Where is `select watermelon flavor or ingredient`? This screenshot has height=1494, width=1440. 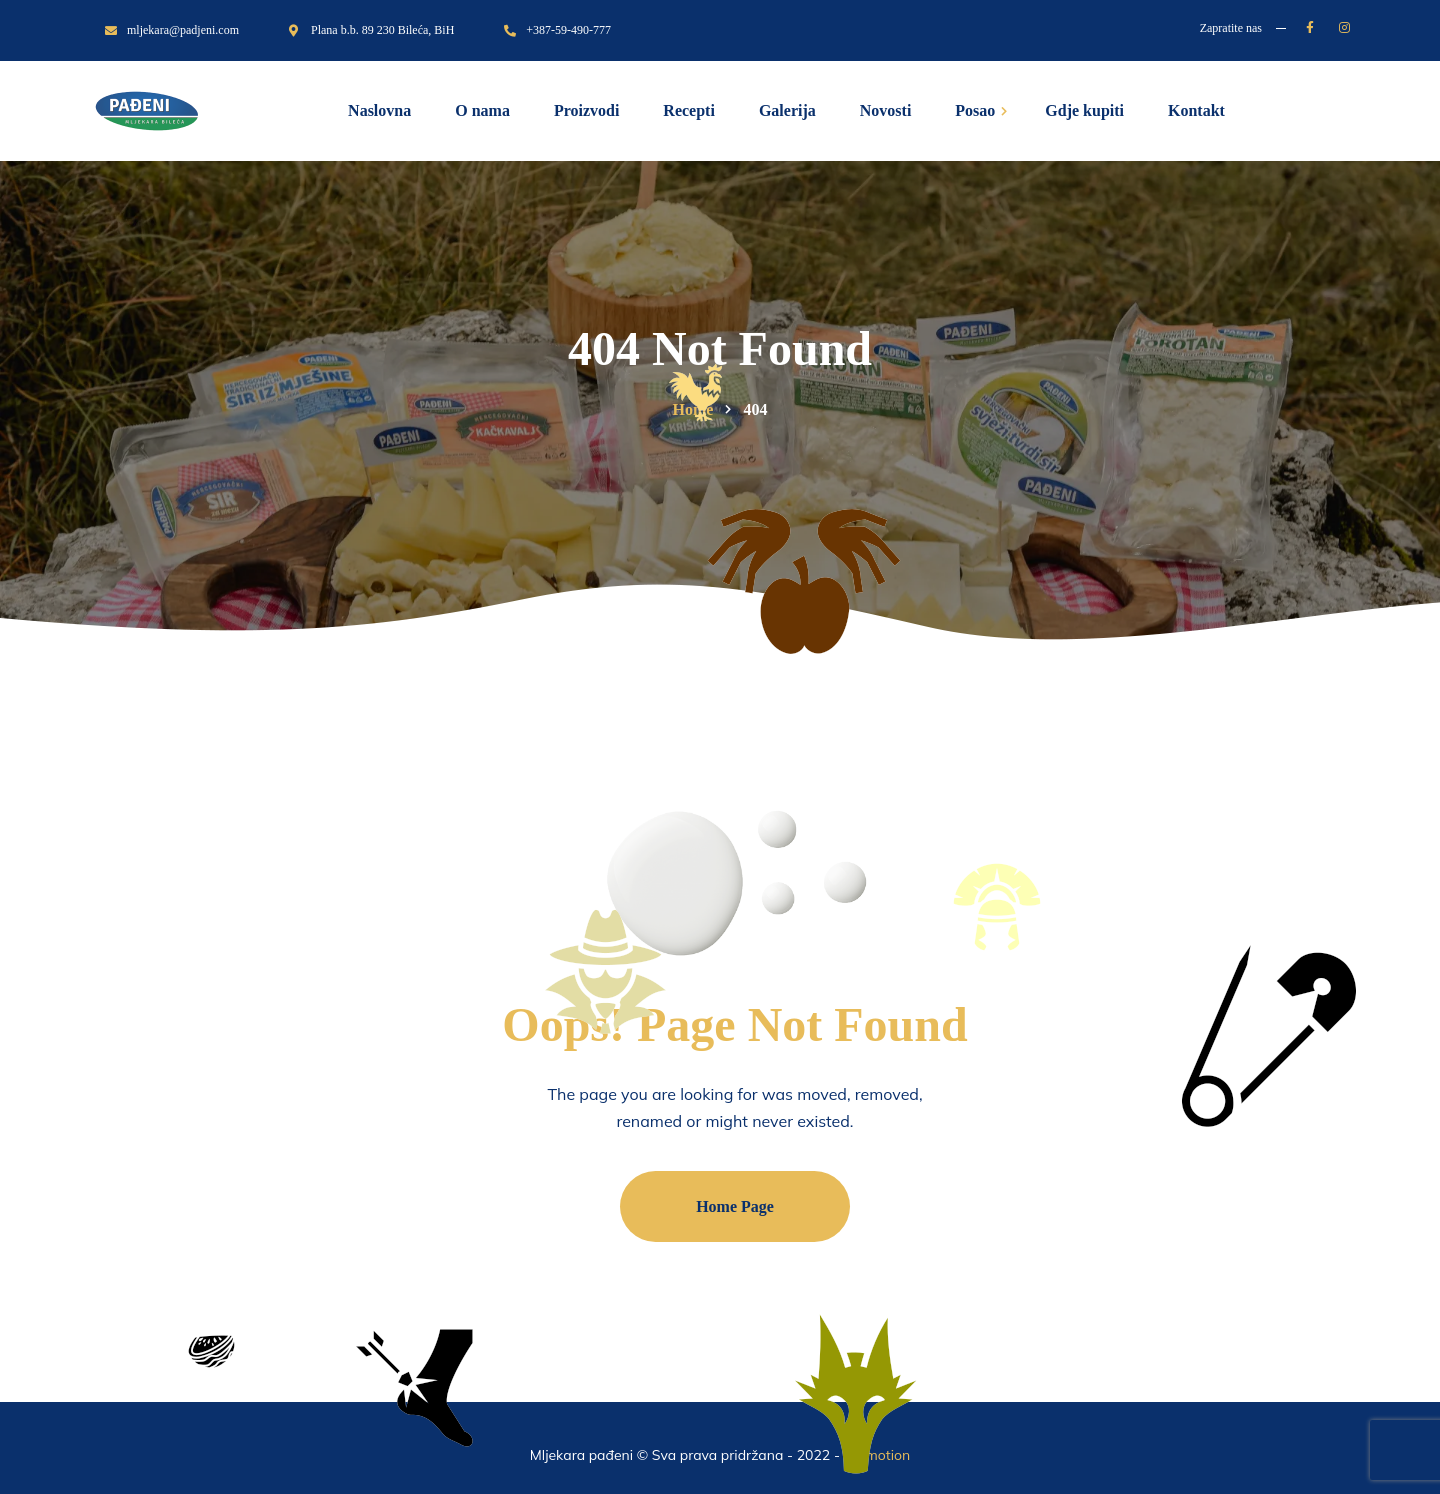
select watermelon flavor or ingredient is located at coordinates (211, 1351).